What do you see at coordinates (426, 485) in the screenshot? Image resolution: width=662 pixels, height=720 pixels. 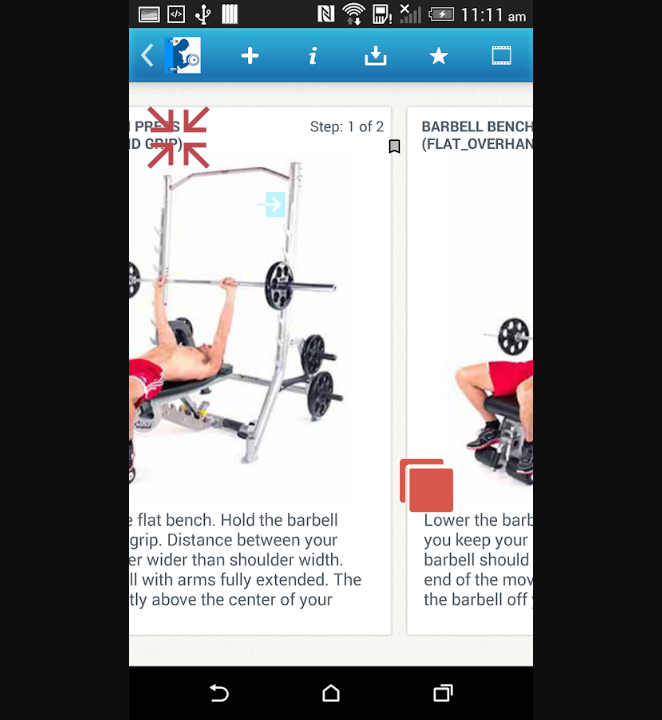 I see `copy to clipboard` at bounding box center [426, 485].